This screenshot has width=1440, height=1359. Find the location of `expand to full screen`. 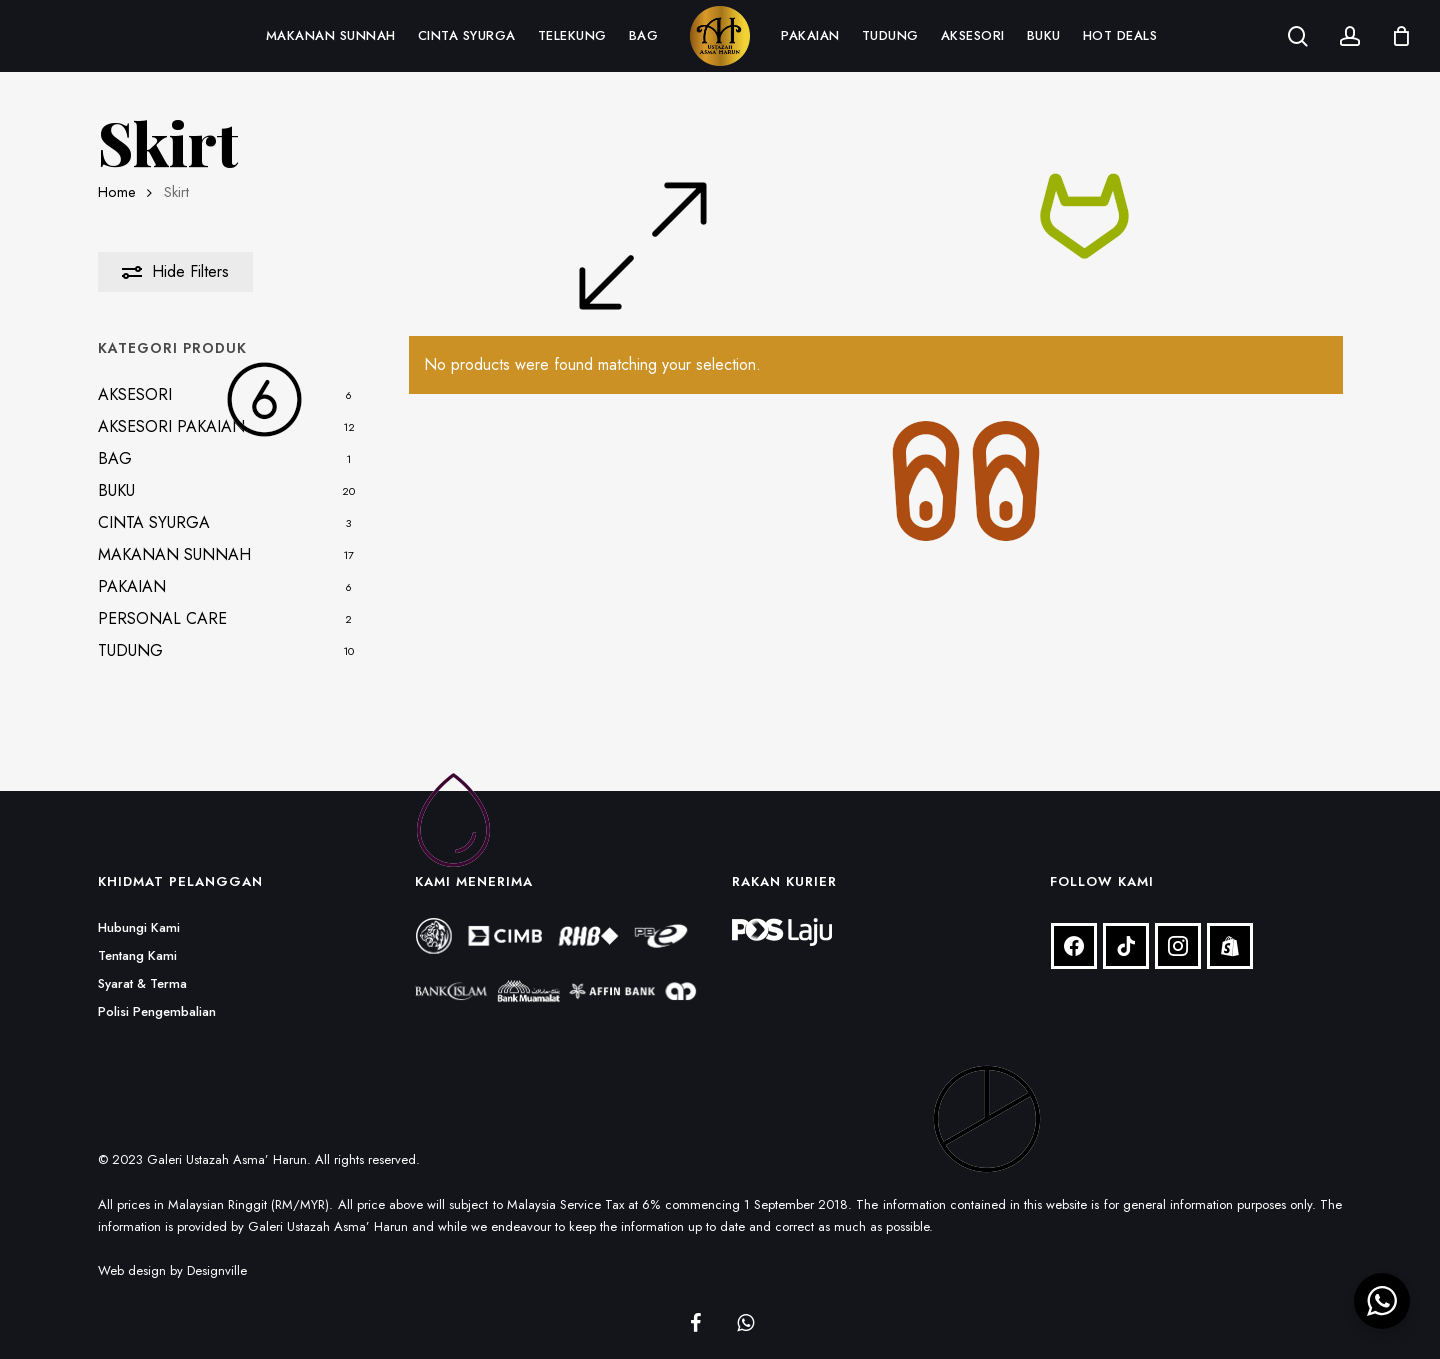

expand to full screen is located at coordinates (643, 246).